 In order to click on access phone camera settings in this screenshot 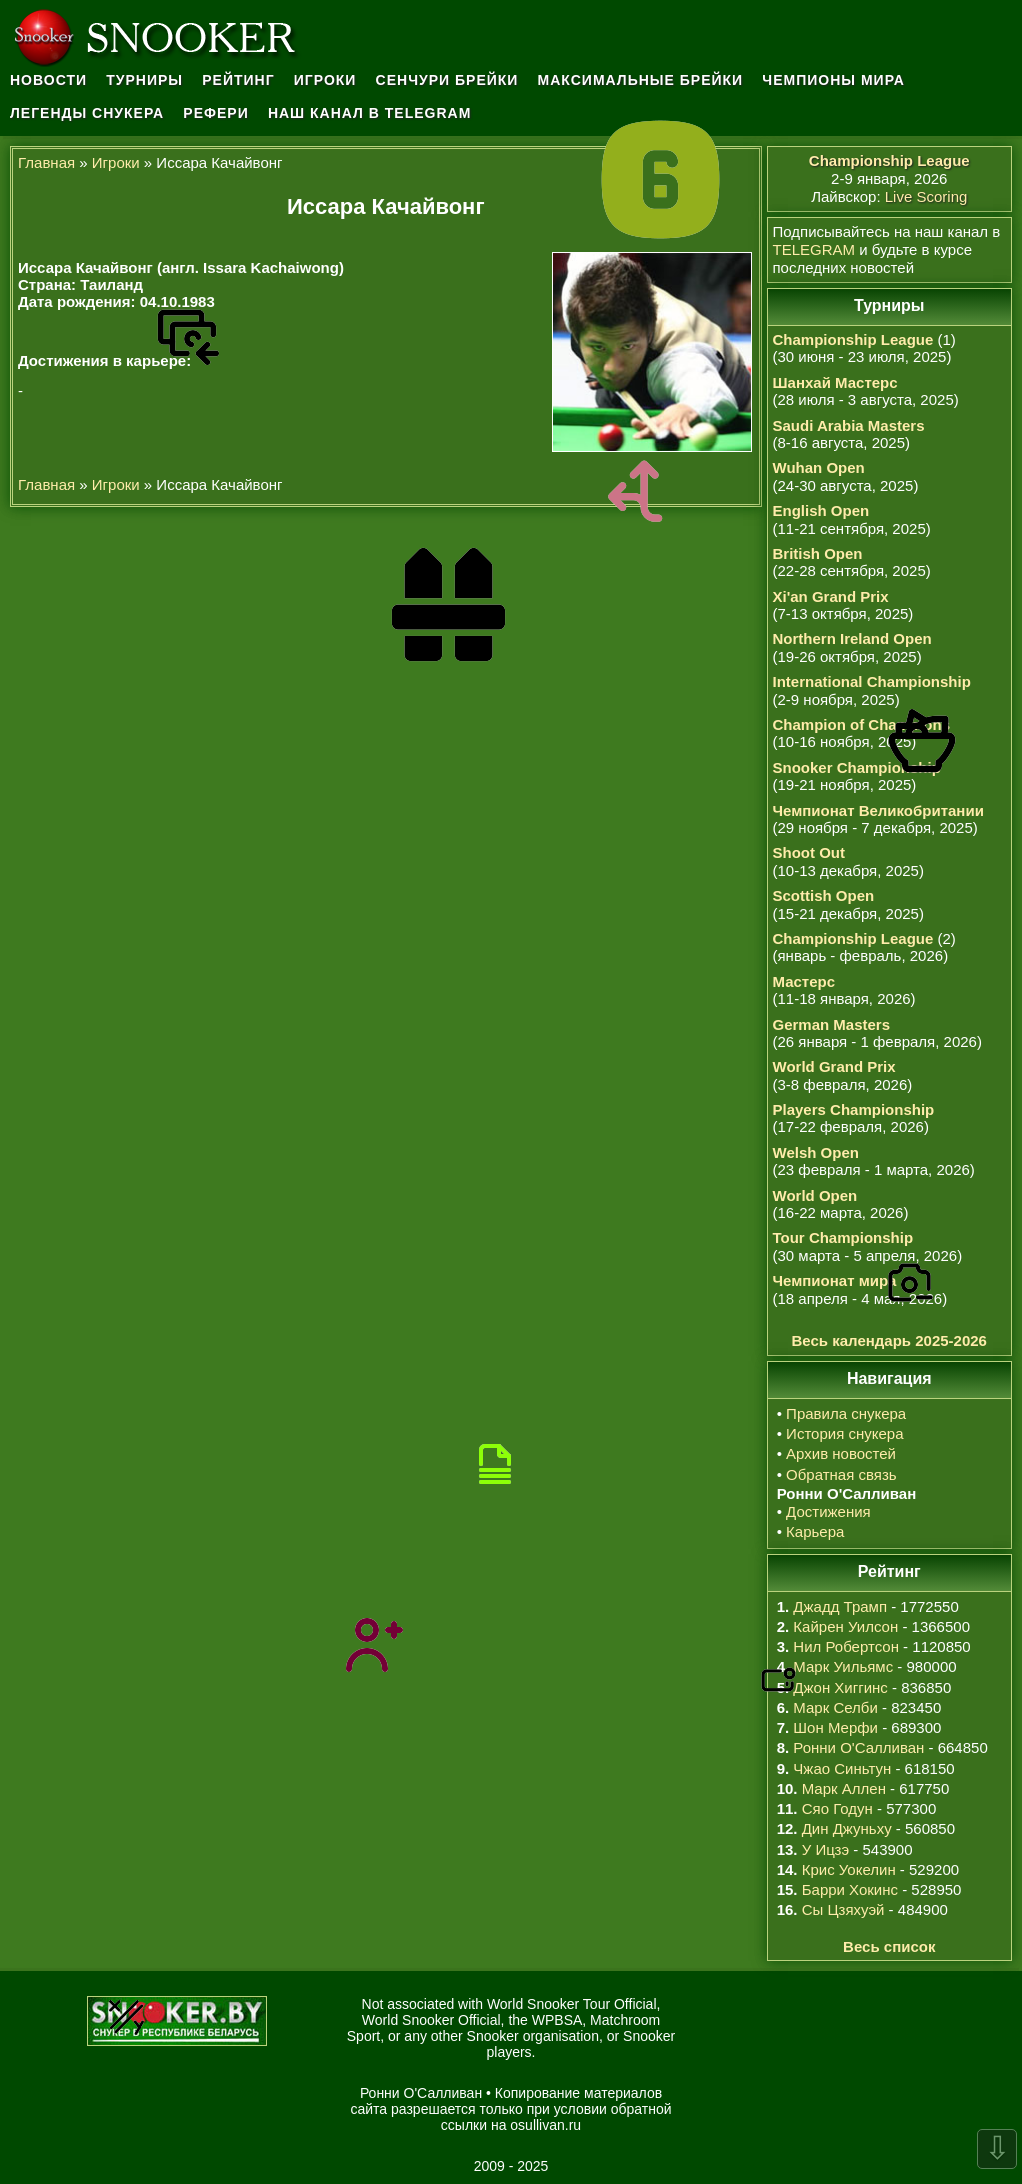, I will do `click(778, 1679)`.